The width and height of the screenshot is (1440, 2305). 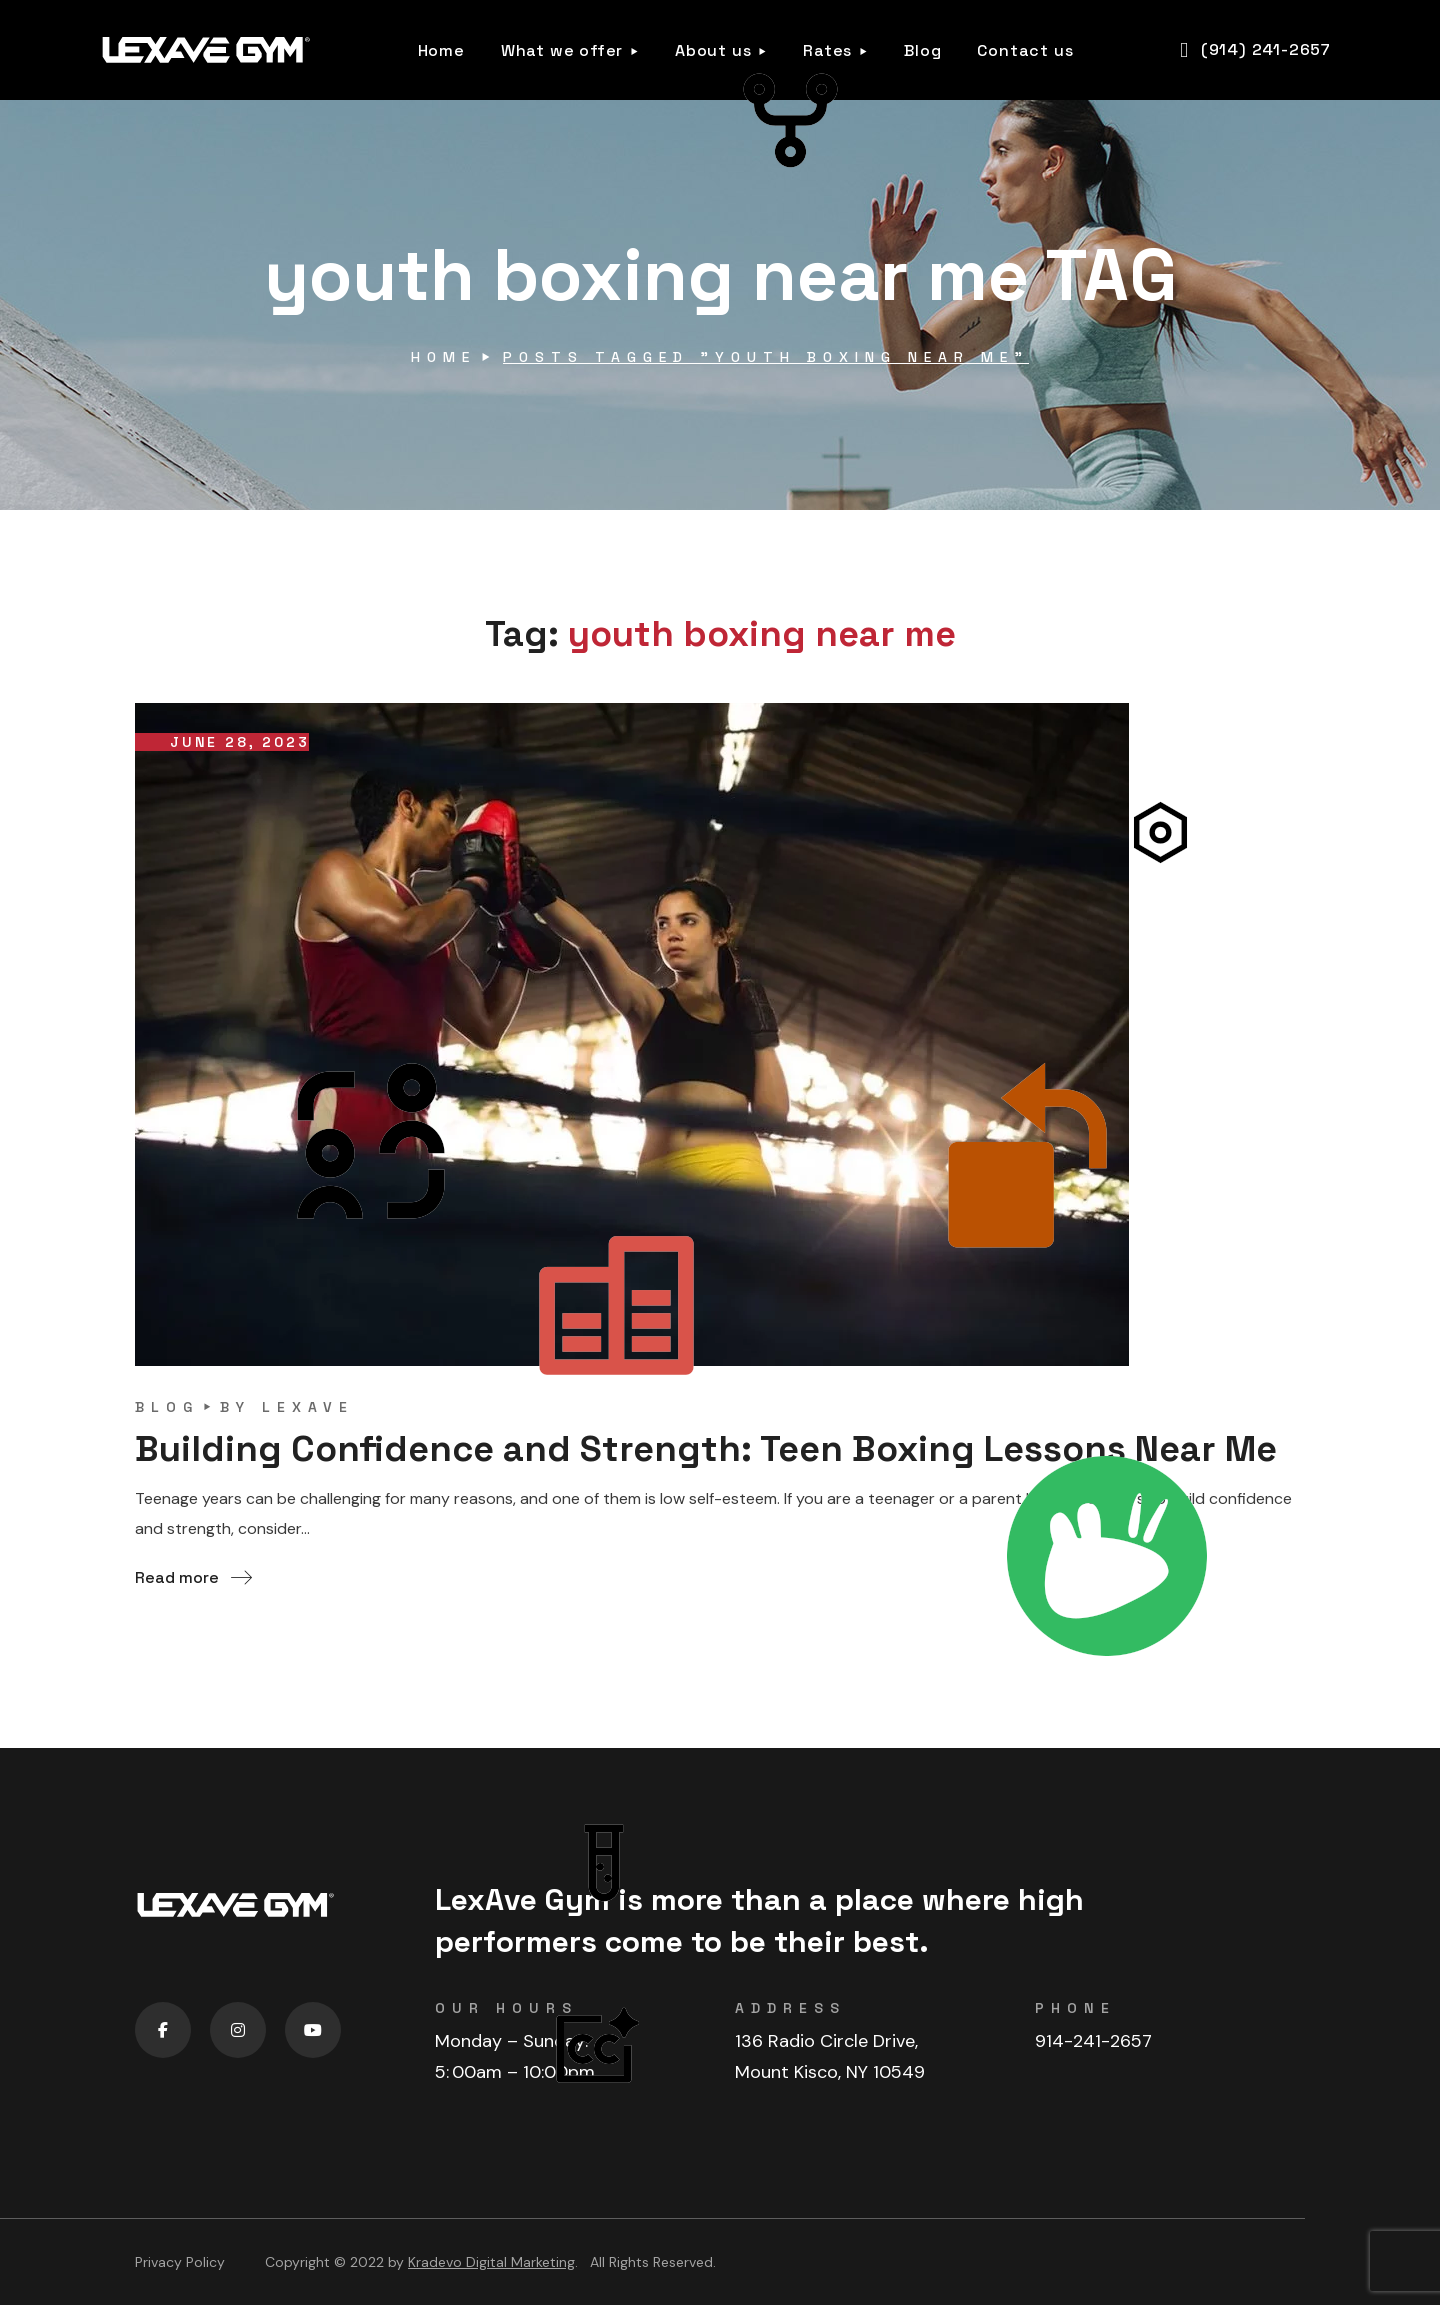 I want to click on access settings or preferences, so click(x=1160, y=832).